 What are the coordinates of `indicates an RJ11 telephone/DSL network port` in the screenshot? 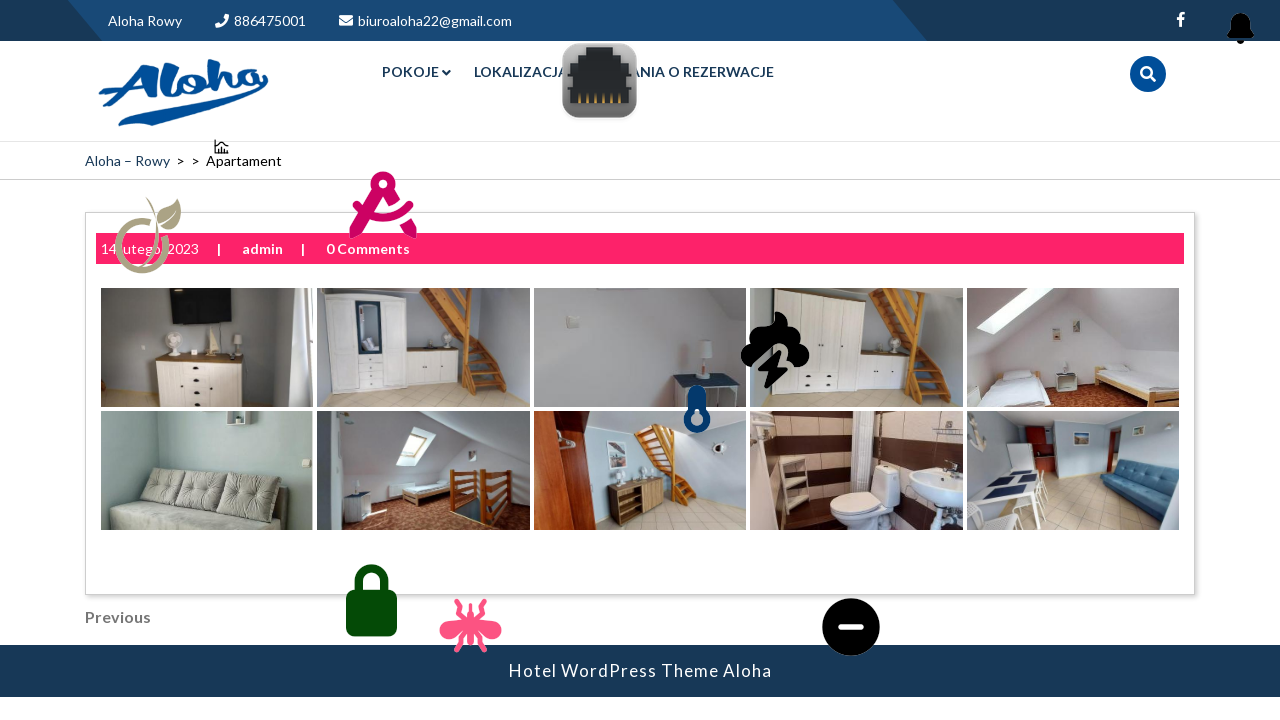 It's located at (599, 80).